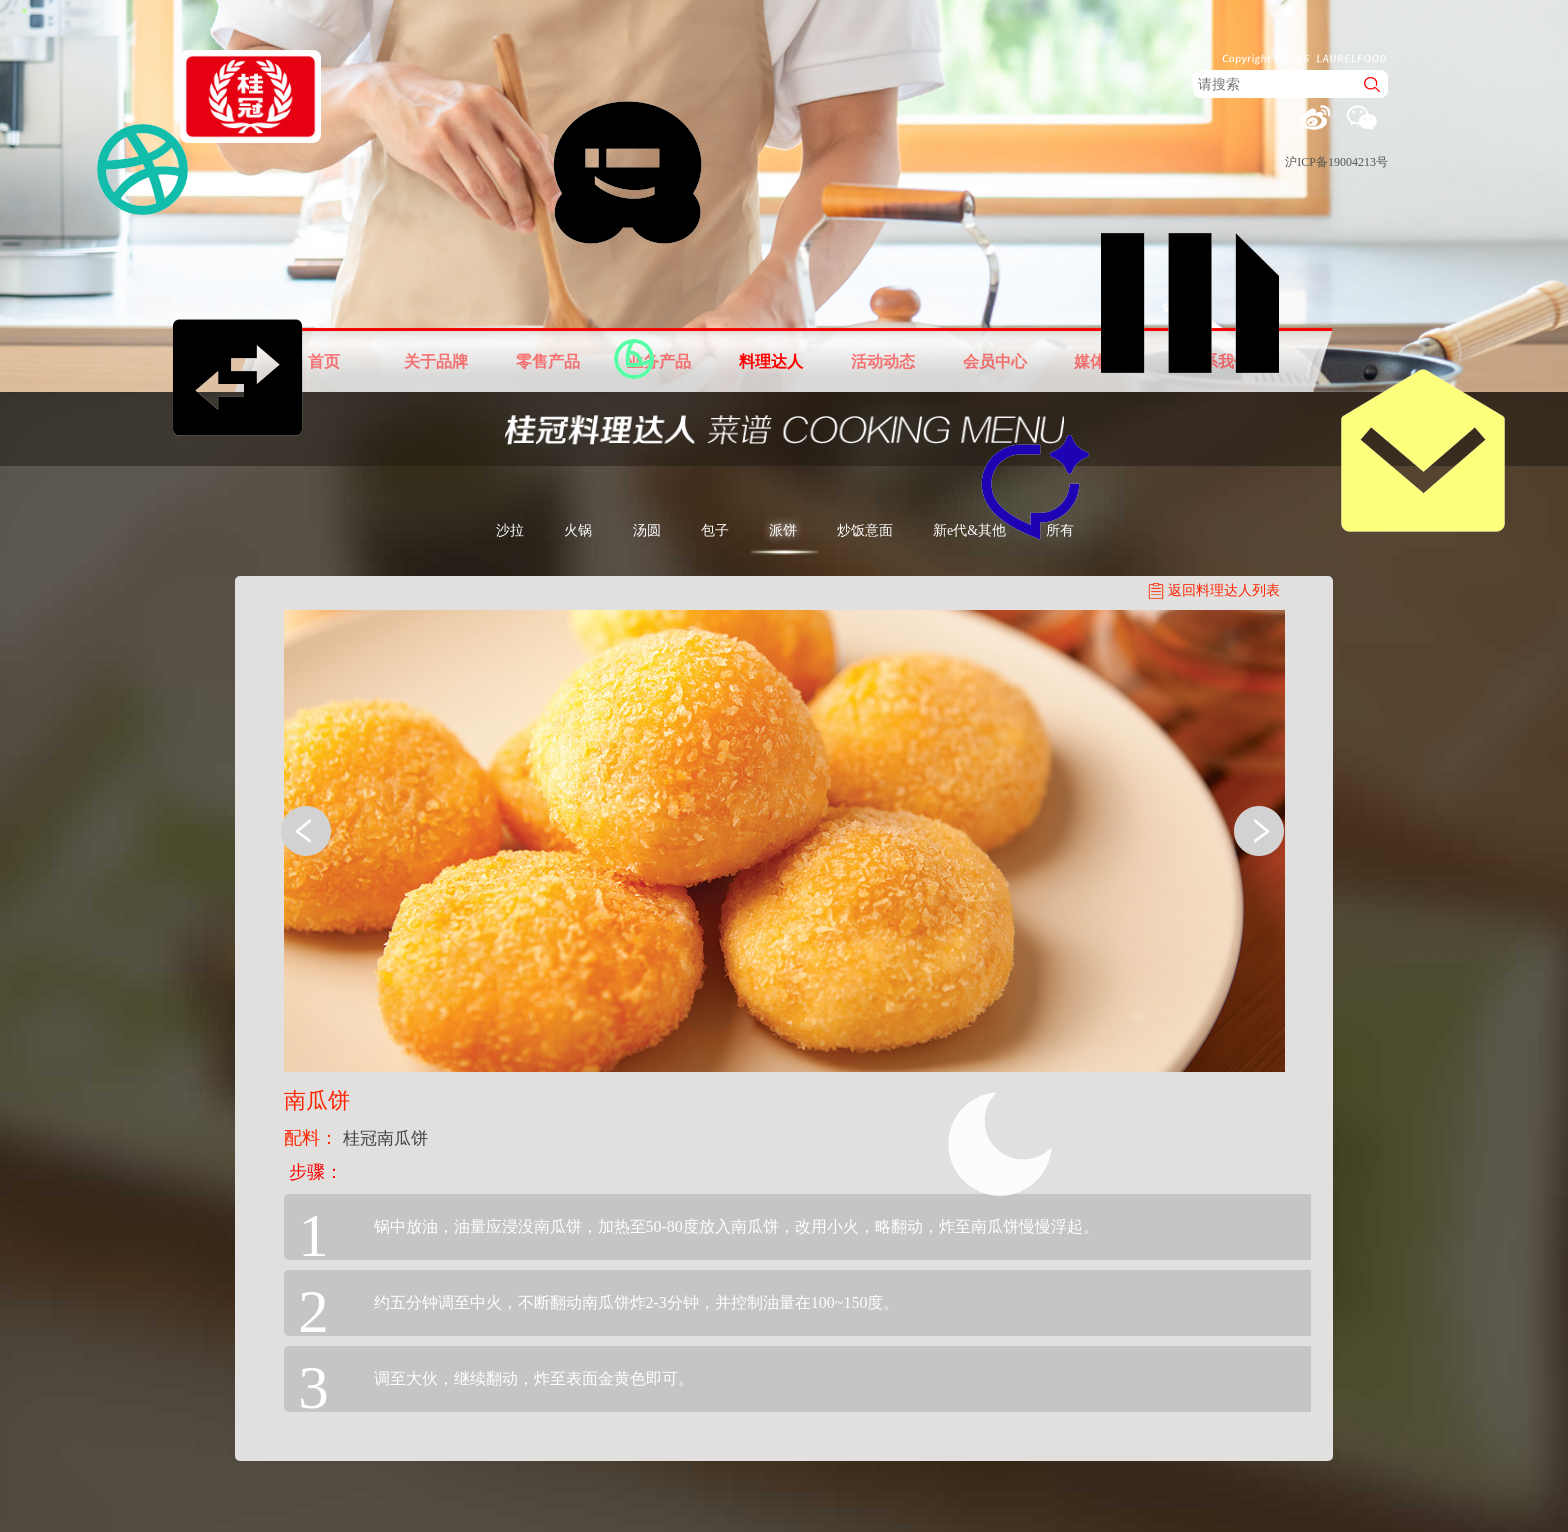  What do you see at coordinates (237, 377) in the screenshot?
I see `swap or exchange currencies` at bounding box center [237, 377].